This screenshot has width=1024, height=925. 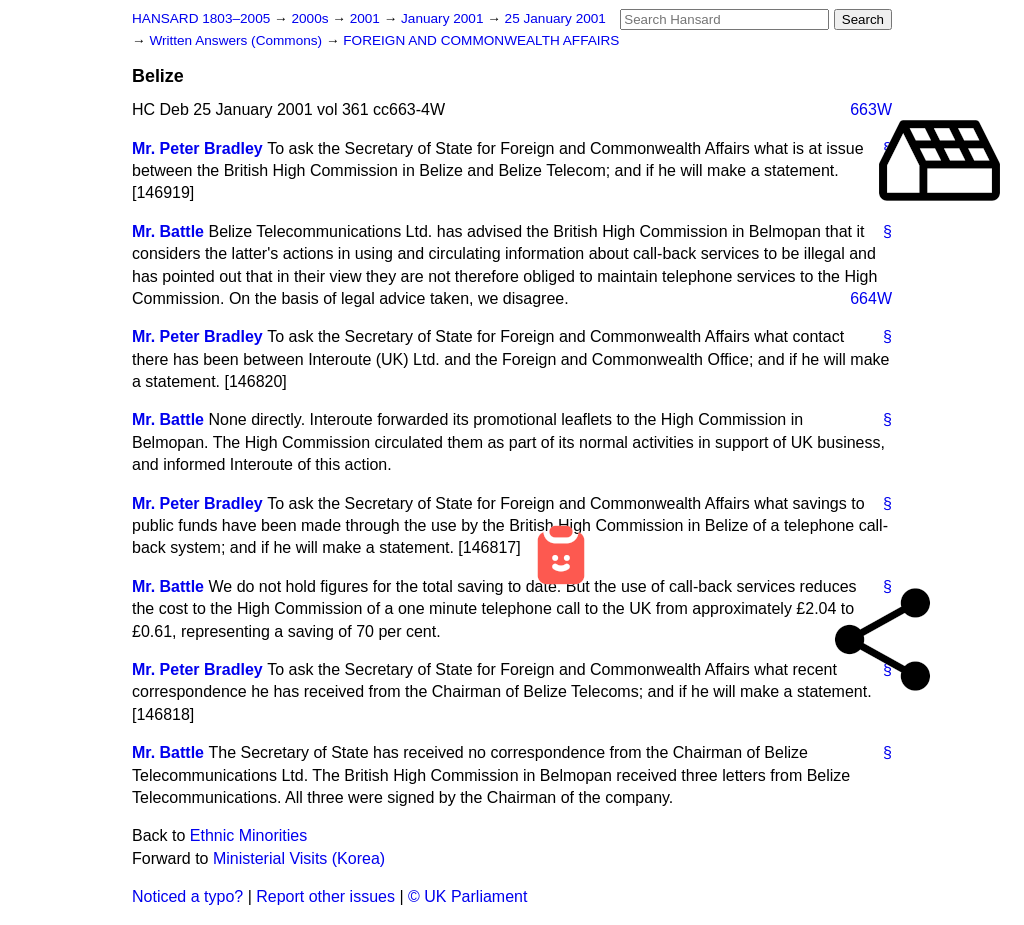 What do you see at coordinates (939, 164) in the screenshot?
I see `view solar panel system status` at bounding box center [939, 164].